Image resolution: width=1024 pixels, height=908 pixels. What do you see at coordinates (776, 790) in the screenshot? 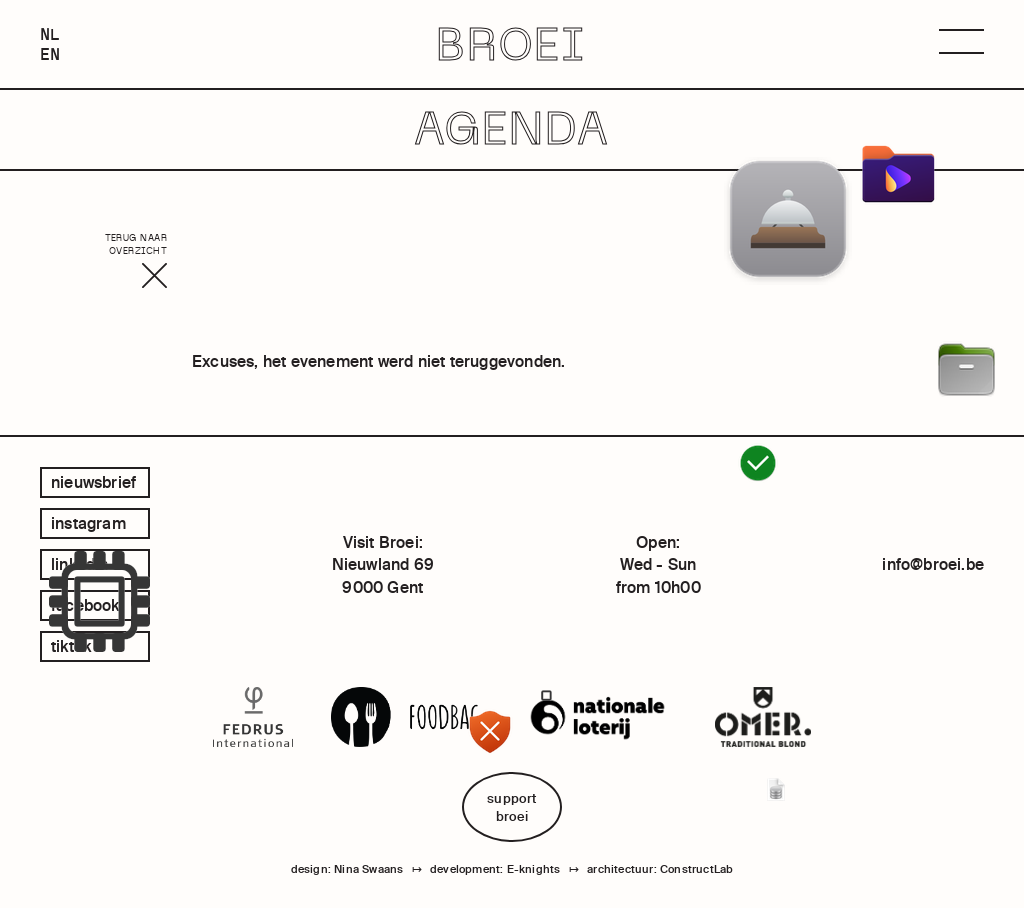
I see `open an sql database file` at bounding box center [776, 790].